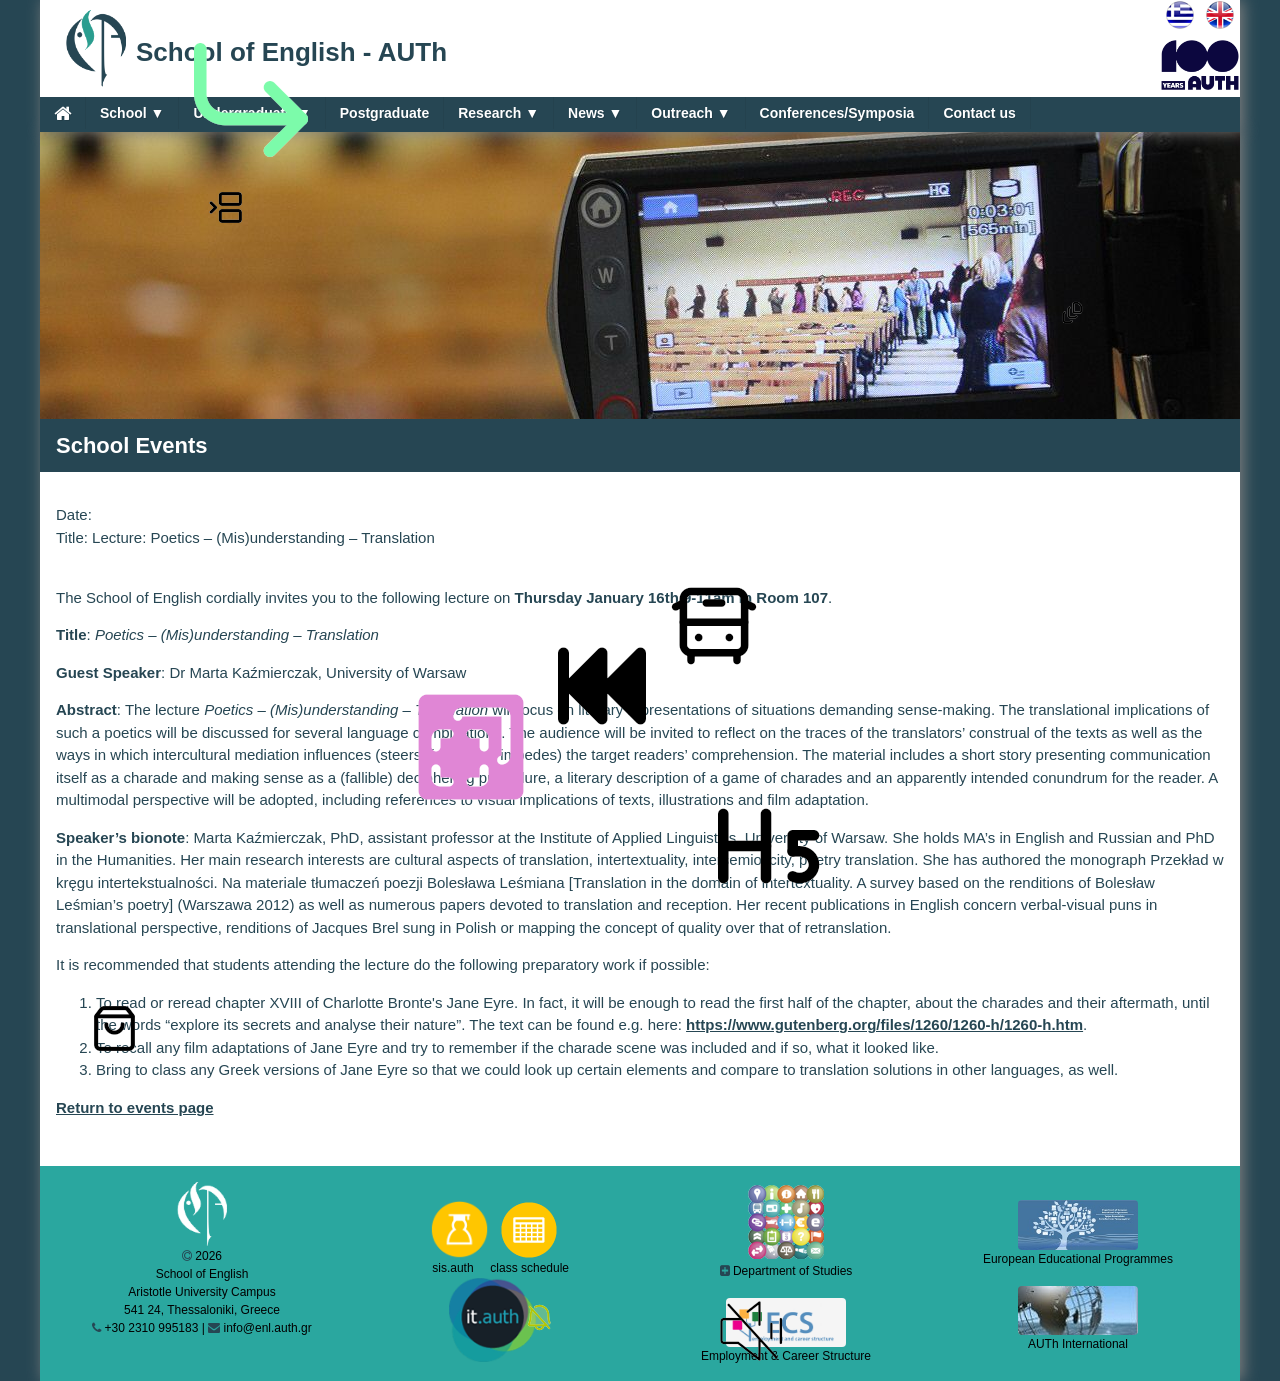 The image size is (1280, 1381). Describe the element at coordinates (750, 1331) in the screenshot. I see `mute audio or sound` at that location.